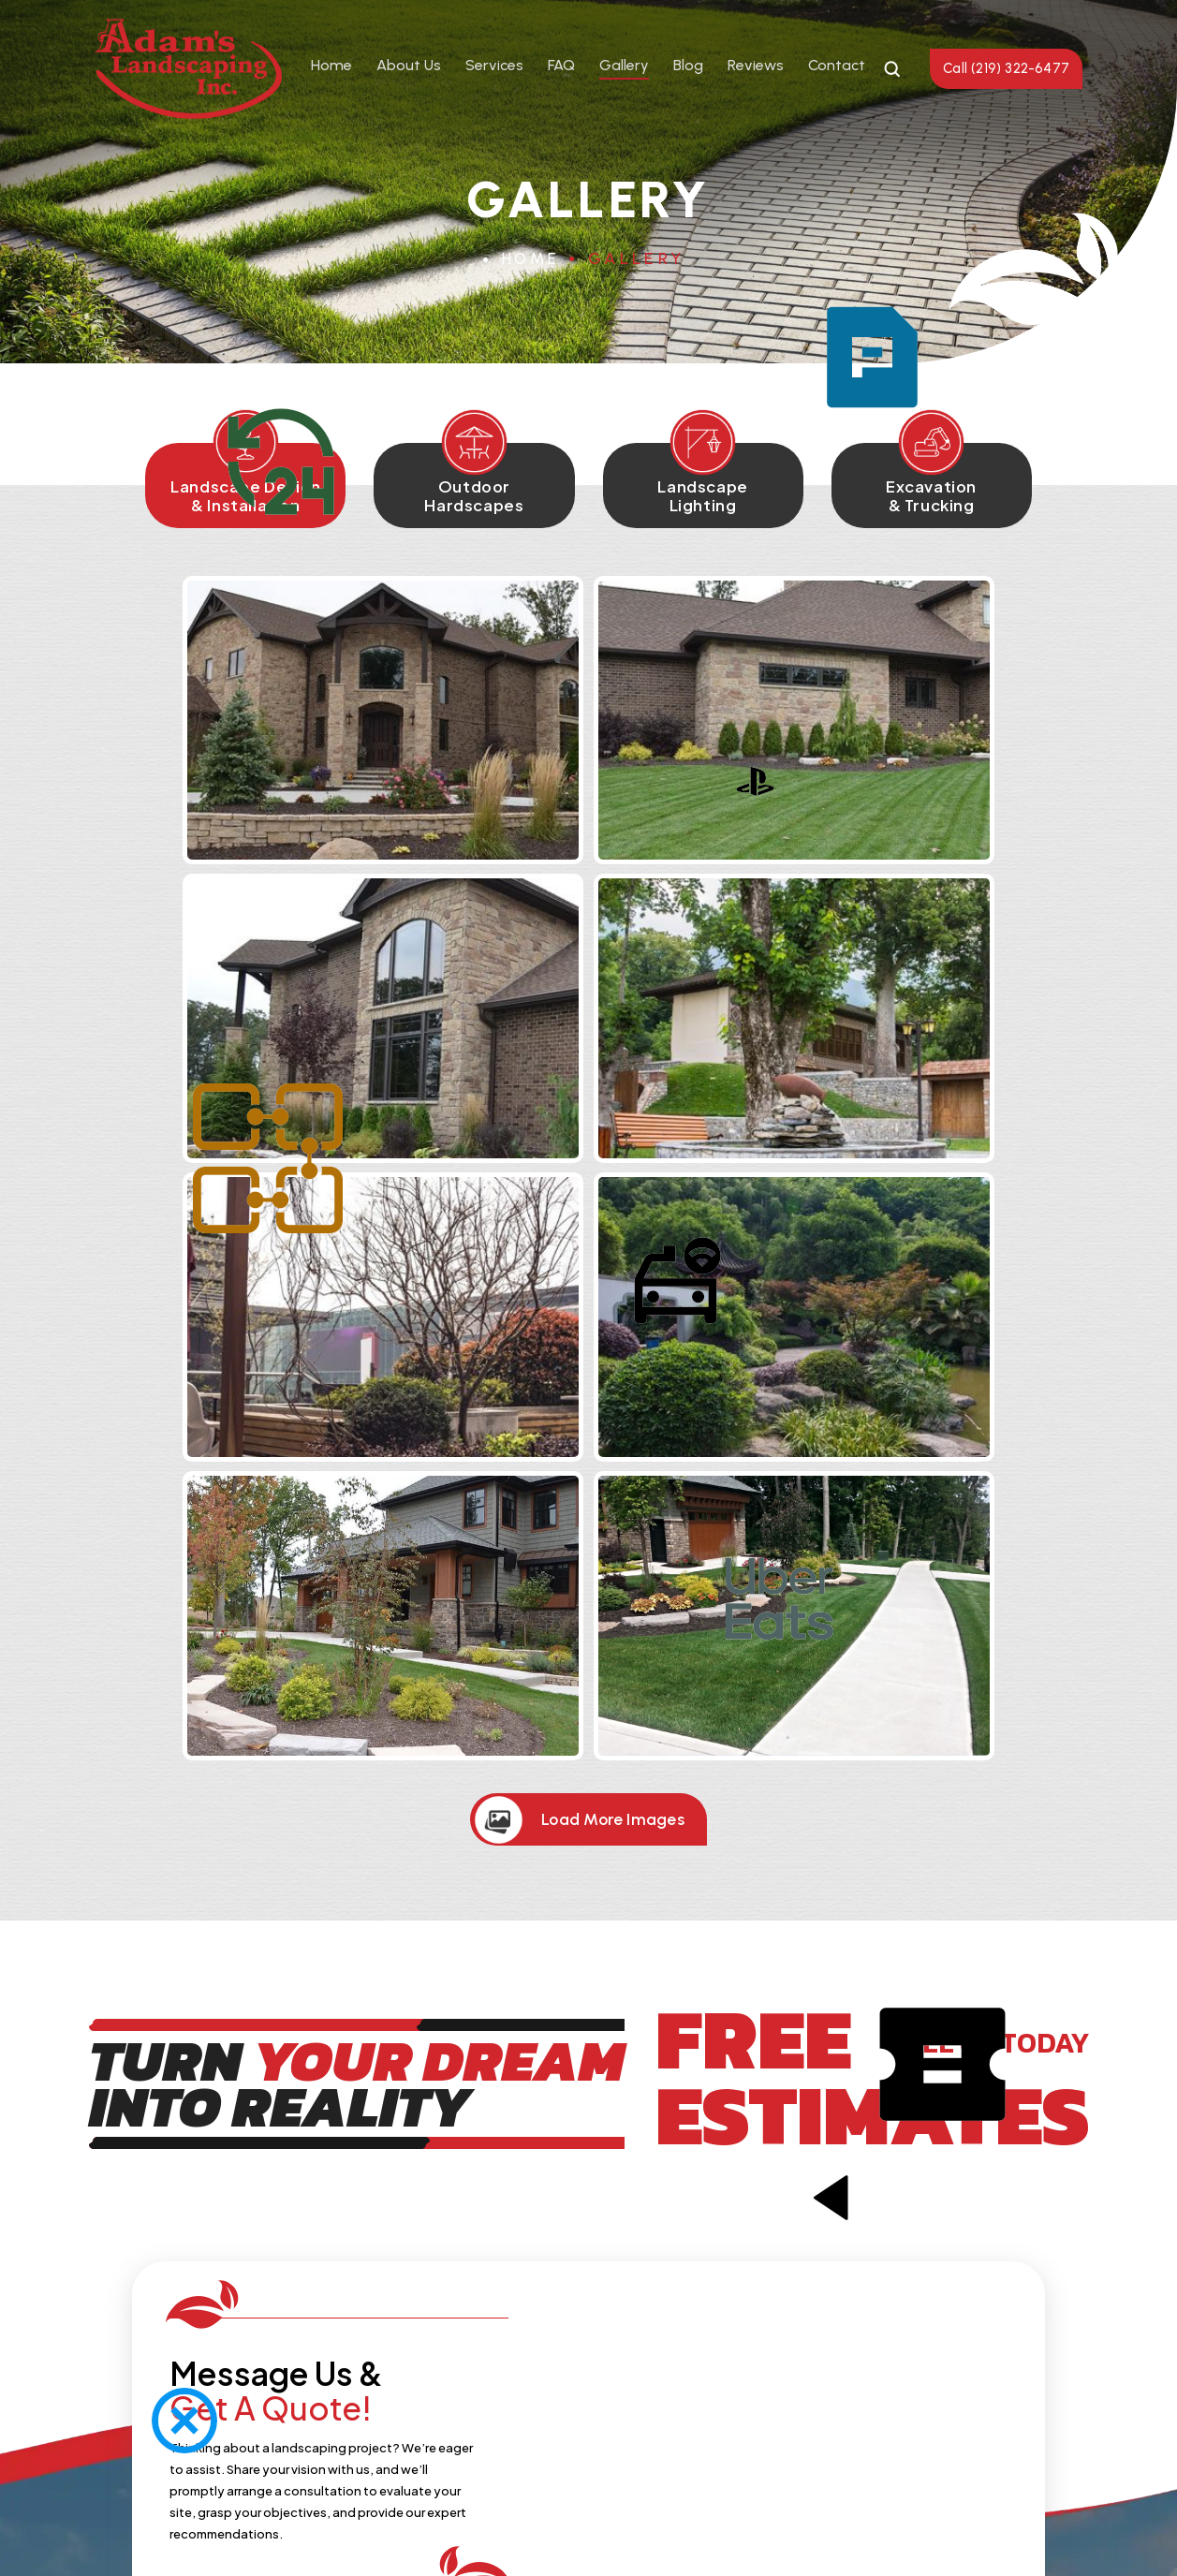 Image resolution: width=1177 pixels, height=2576 pixels. Describe the element at coordinates (872, 357) in the screenshot. I see `open a PowerPoint presentation file` at that location.